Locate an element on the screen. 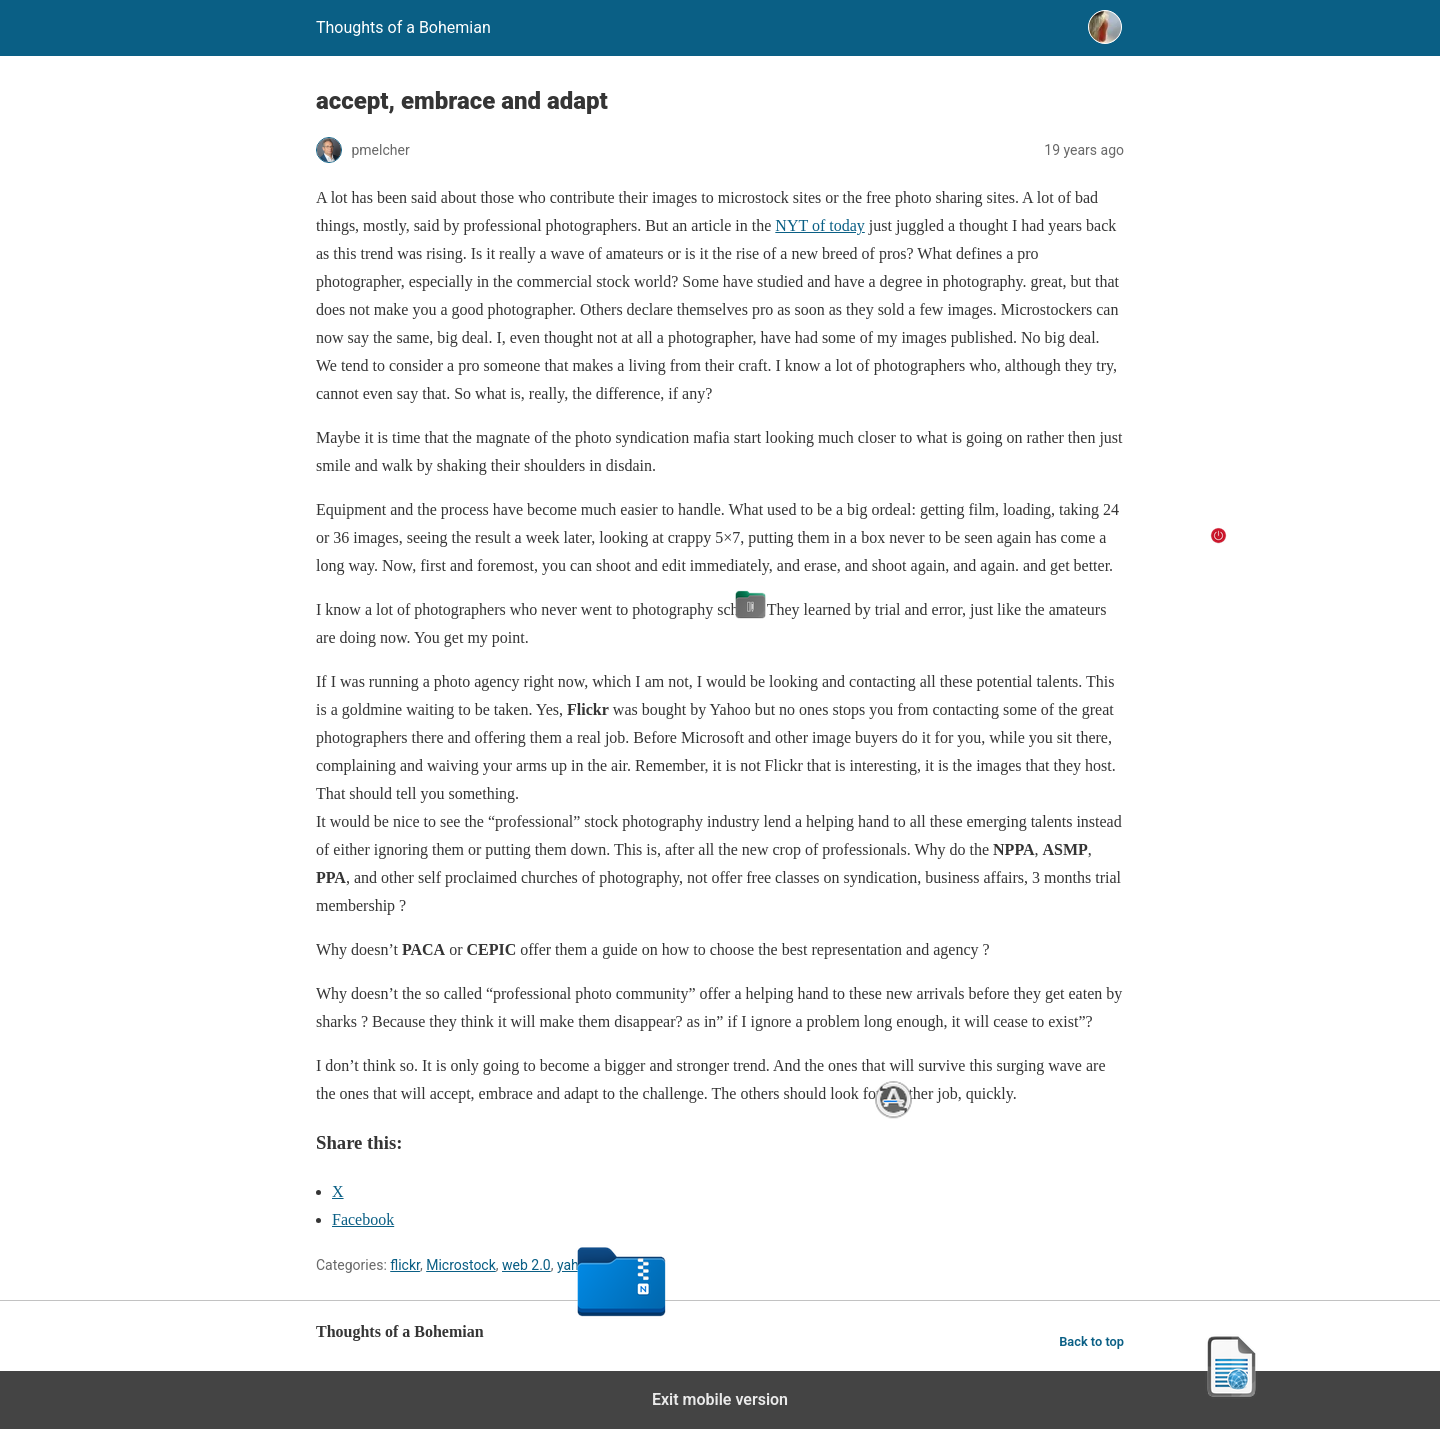 This screenshot has width=1440, height=1429. shut down or power off the system is located at coordinates (1218, 535).